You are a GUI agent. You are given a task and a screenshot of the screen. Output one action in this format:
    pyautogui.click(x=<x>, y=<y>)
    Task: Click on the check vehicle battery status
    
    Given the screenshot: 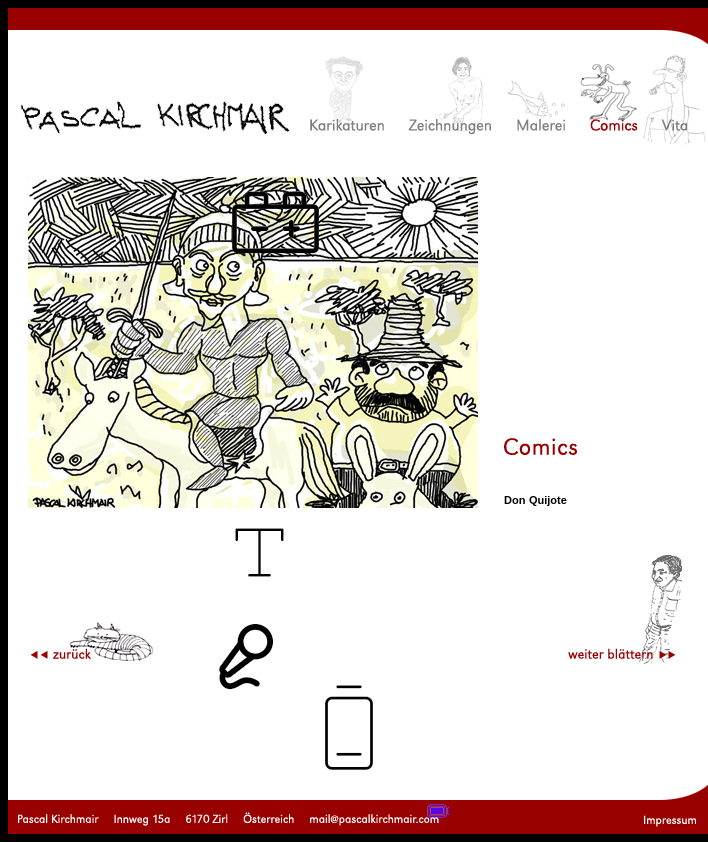 What is the action you would take?
    pyautogui.click(x=275, y=225)
    